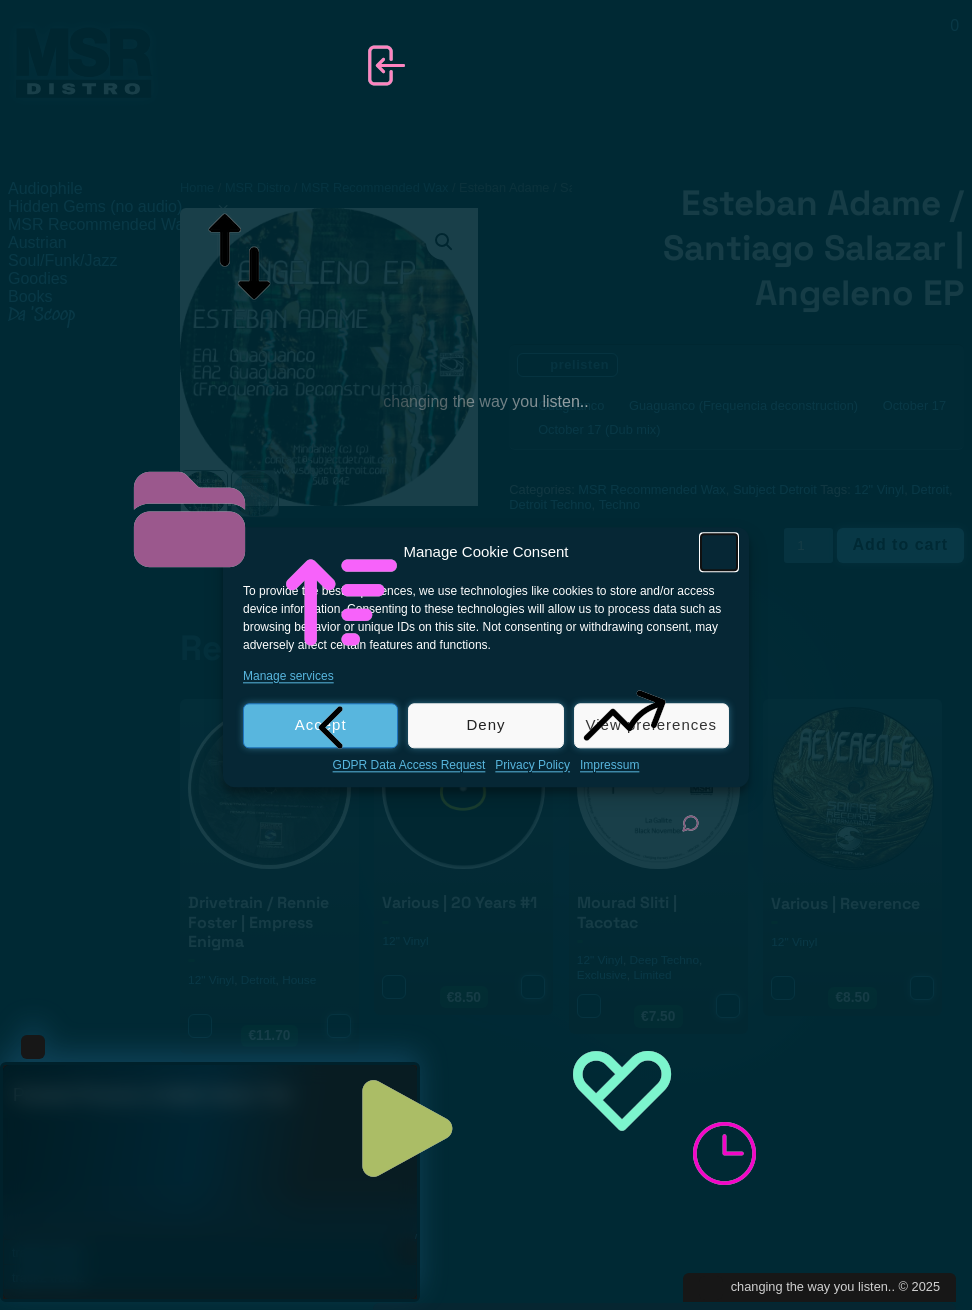 The height and width of the screenshot is (1310, 972). I want to click on go back to the previous screen, so click(332, 727).